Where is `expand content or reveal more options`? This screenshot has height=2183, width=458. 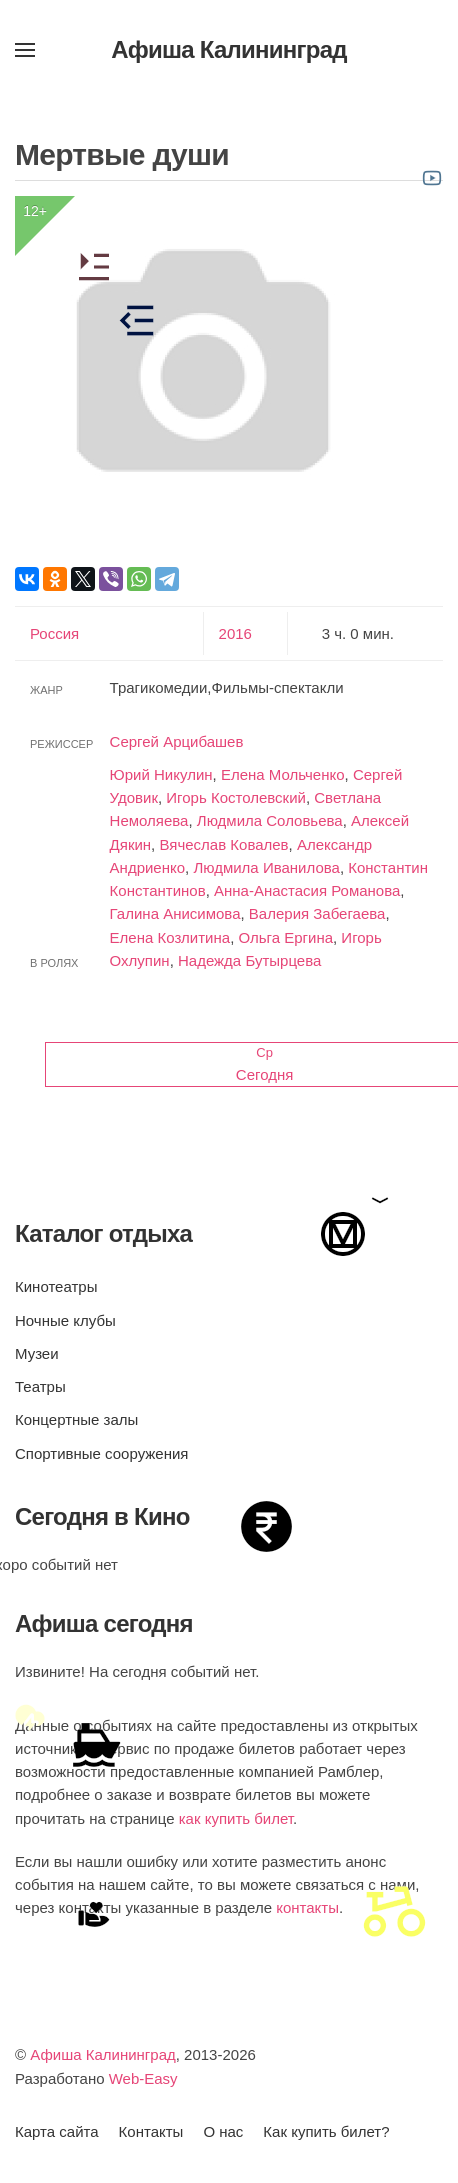 expand content or reveal more options is located at coordinates (380, 1200).